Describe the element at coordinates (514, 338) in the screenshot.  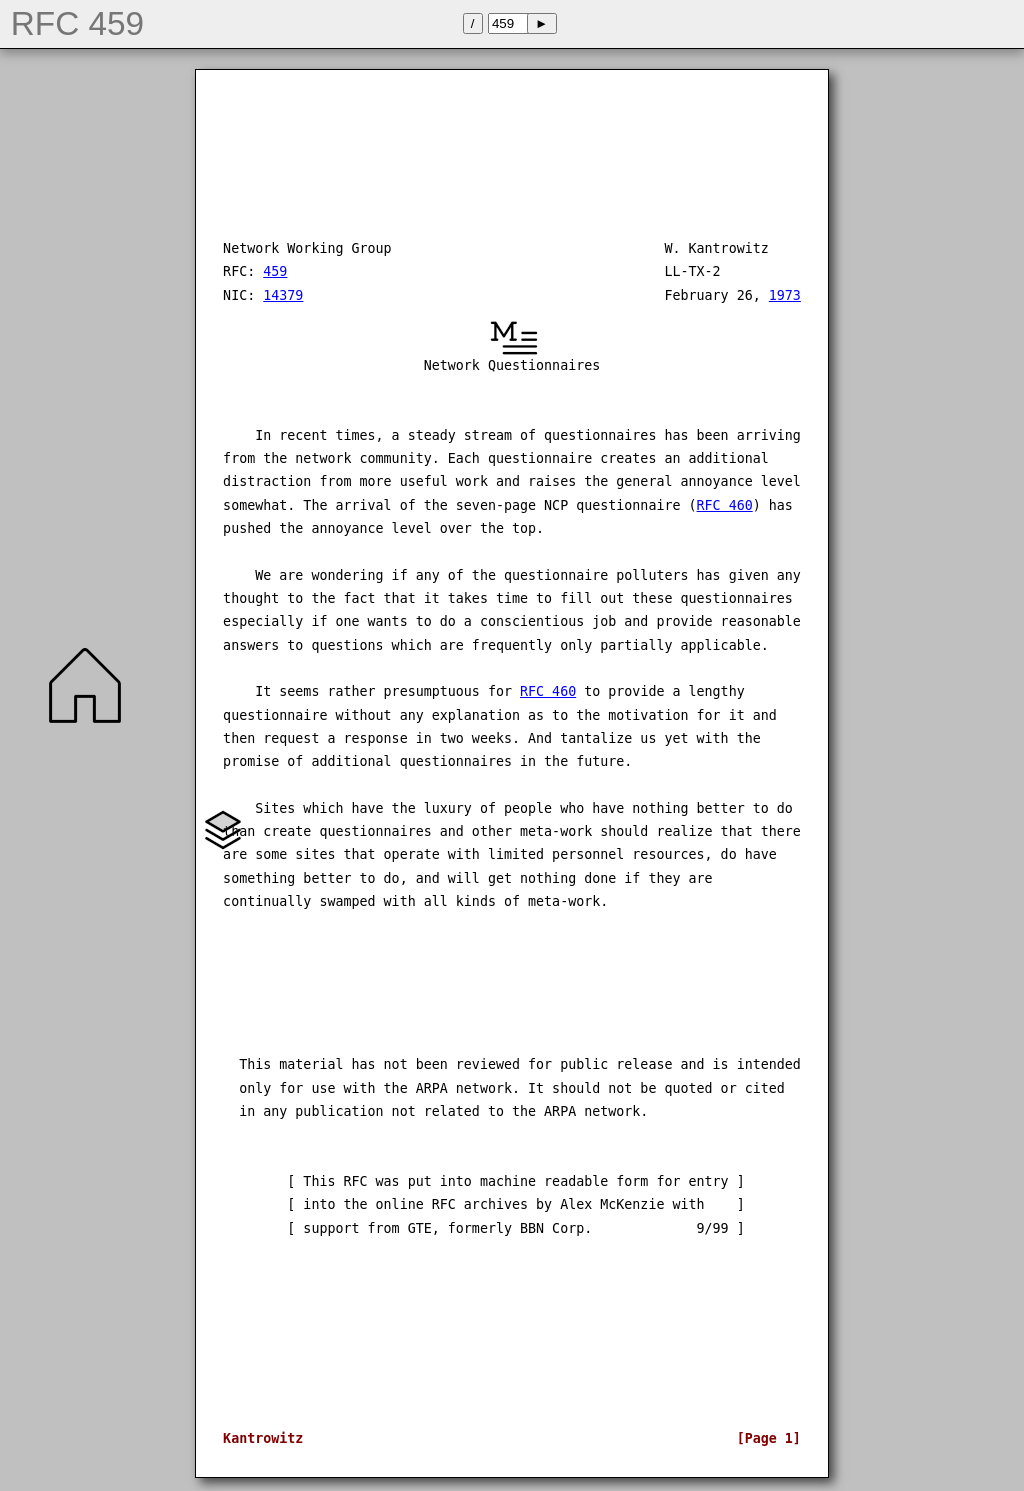
I see `read article on medium` at that location.